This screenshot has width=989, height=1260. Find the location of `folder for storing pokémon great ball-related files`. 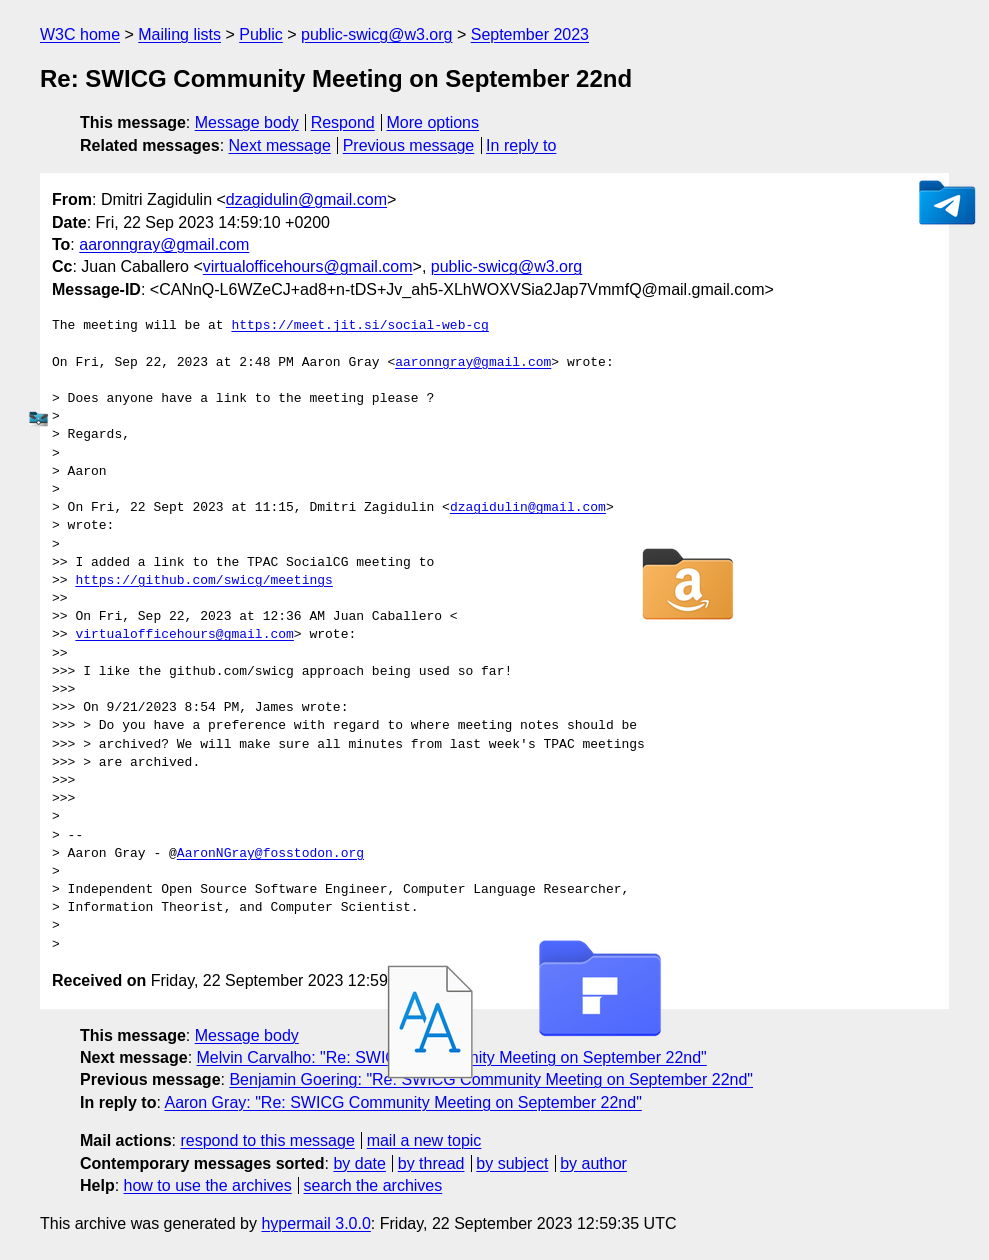

folder for storing pokémon great ball-related files is located at coordinates (38, 419).